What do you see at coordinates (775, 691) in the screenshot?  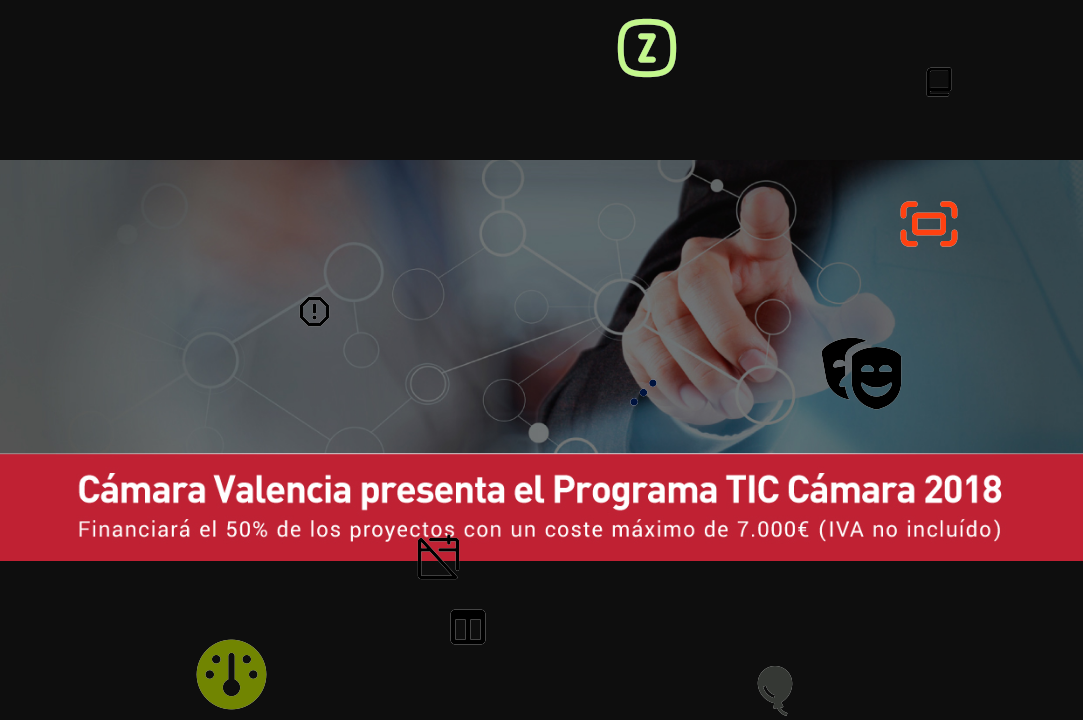 I see `indicates a celebration or birthday event` at bounding box center [775, 691].